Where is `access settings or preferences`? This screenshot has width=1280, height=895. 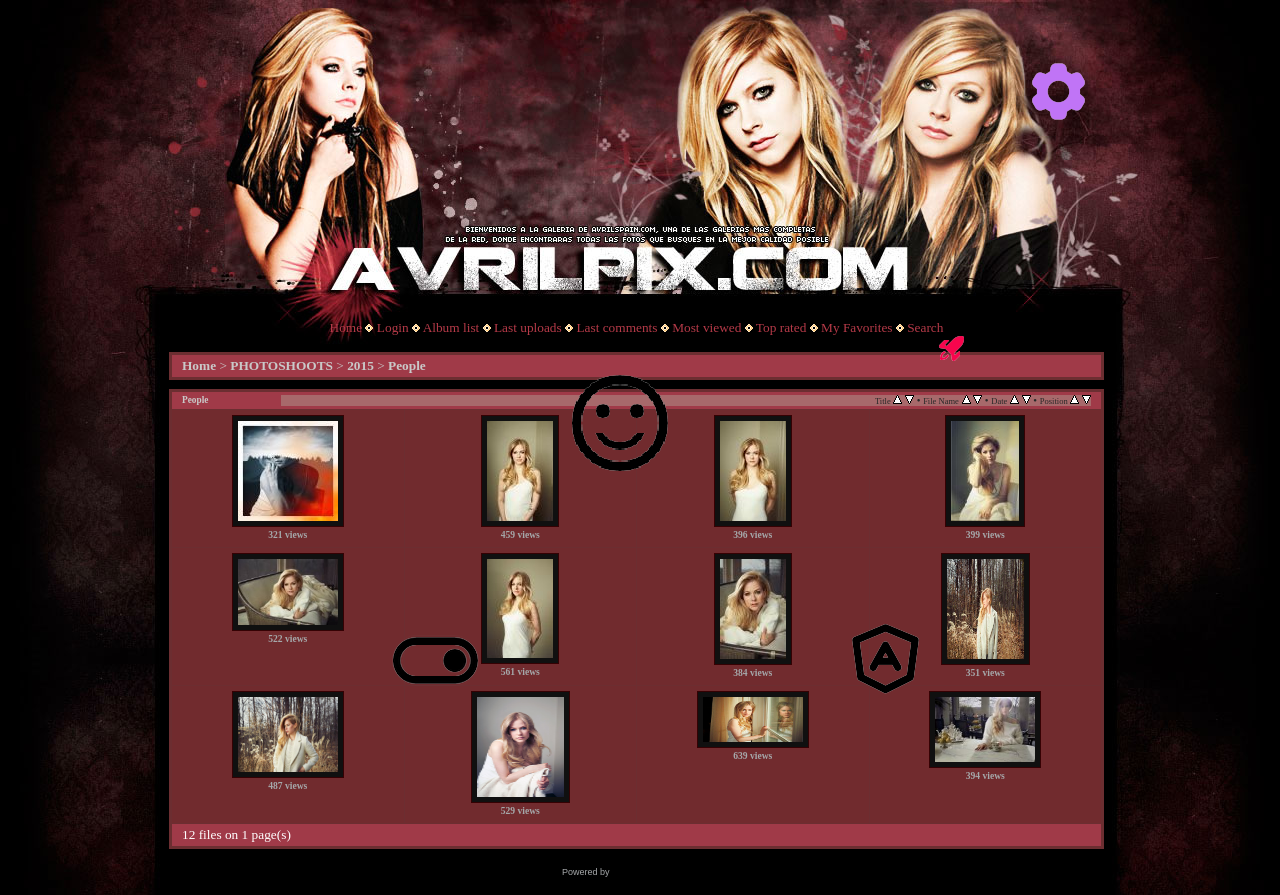
access settings or preferences is located at coordinates (1058, 91).